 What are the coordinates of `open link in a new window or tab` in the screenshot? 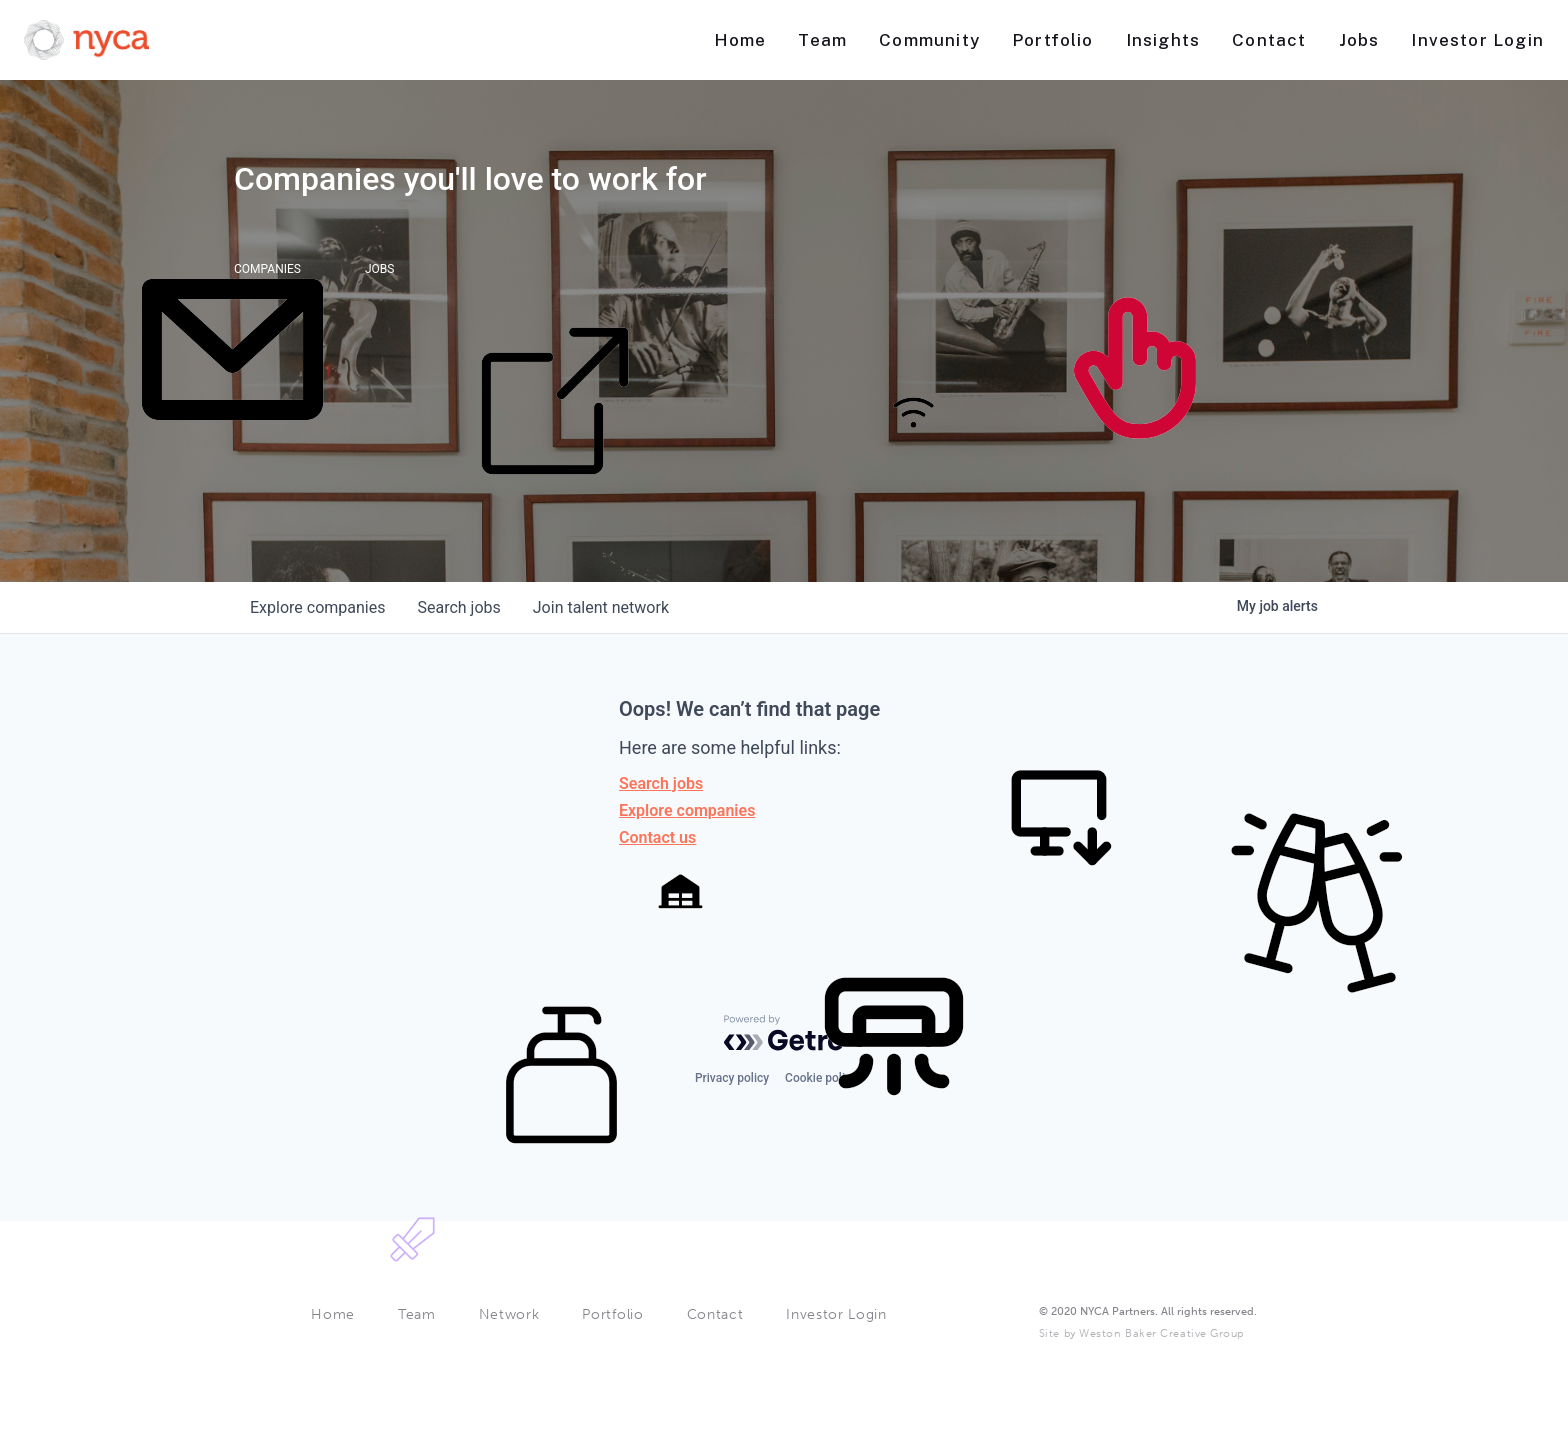 It's located at (555, 401).